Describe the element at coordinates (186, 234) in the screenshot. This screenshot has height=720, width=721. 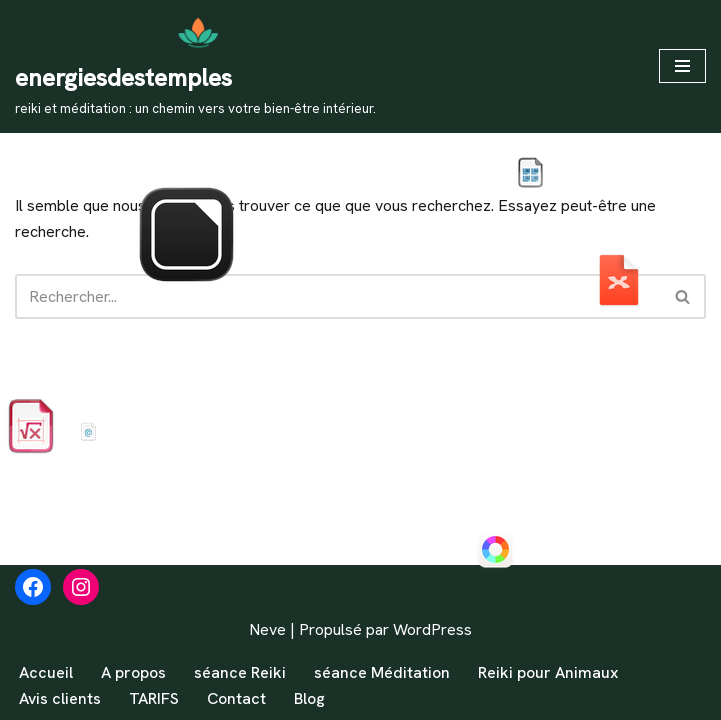
I see `open LibreOffice application` at that location.